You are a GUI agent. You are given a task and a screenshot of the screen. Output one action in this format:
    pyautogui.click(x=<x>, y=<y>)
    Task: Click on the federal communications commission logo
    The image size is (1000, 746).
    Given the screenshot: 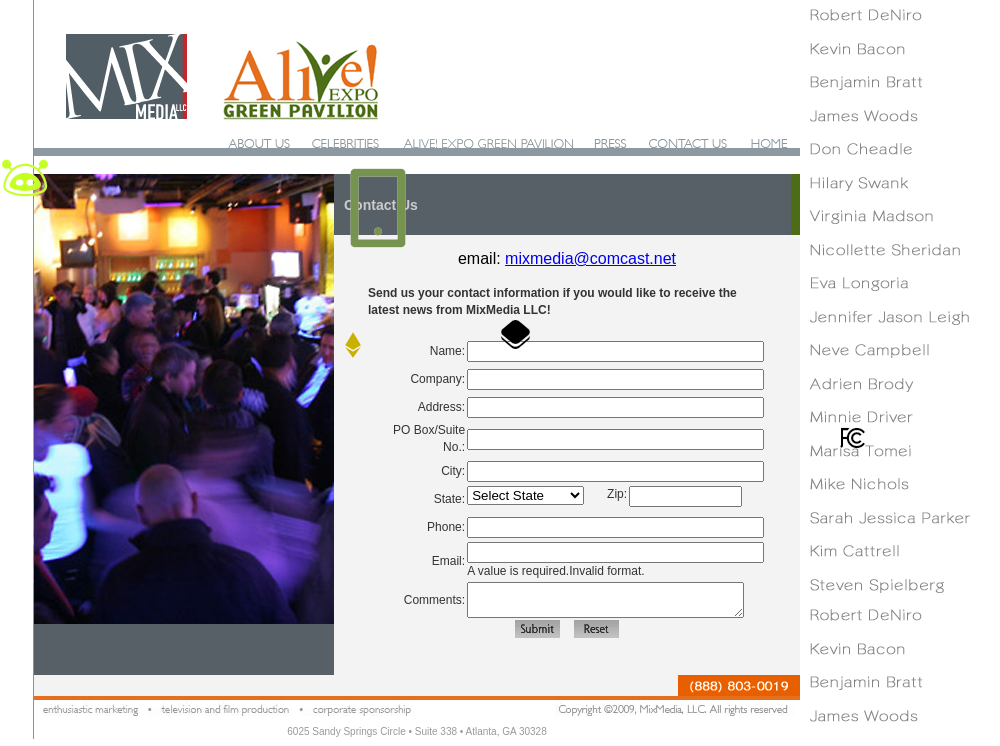 What is the action you would take?
    pyautogui.click(x=853, y=438)
    